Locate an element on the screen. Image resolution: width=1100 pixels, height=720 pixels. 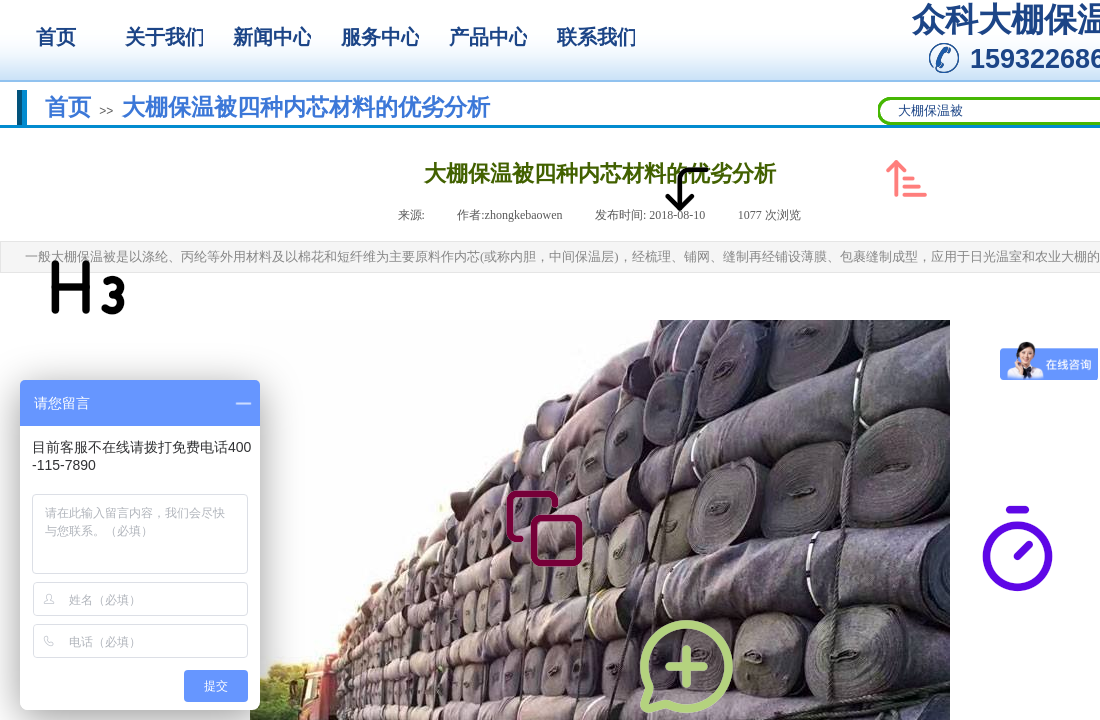
copy to clipboard is located at coordinates (544, 528).